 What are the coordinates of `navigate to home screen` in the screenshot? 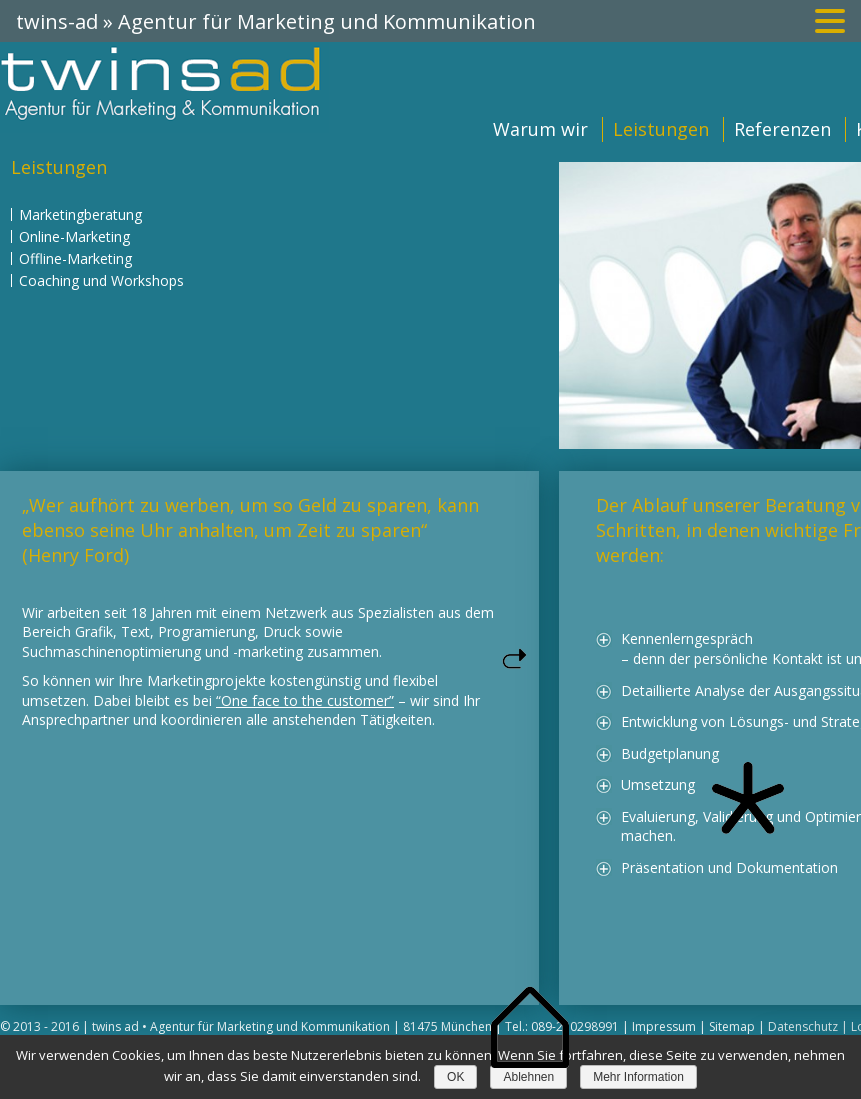 It's located at (530, 1029).